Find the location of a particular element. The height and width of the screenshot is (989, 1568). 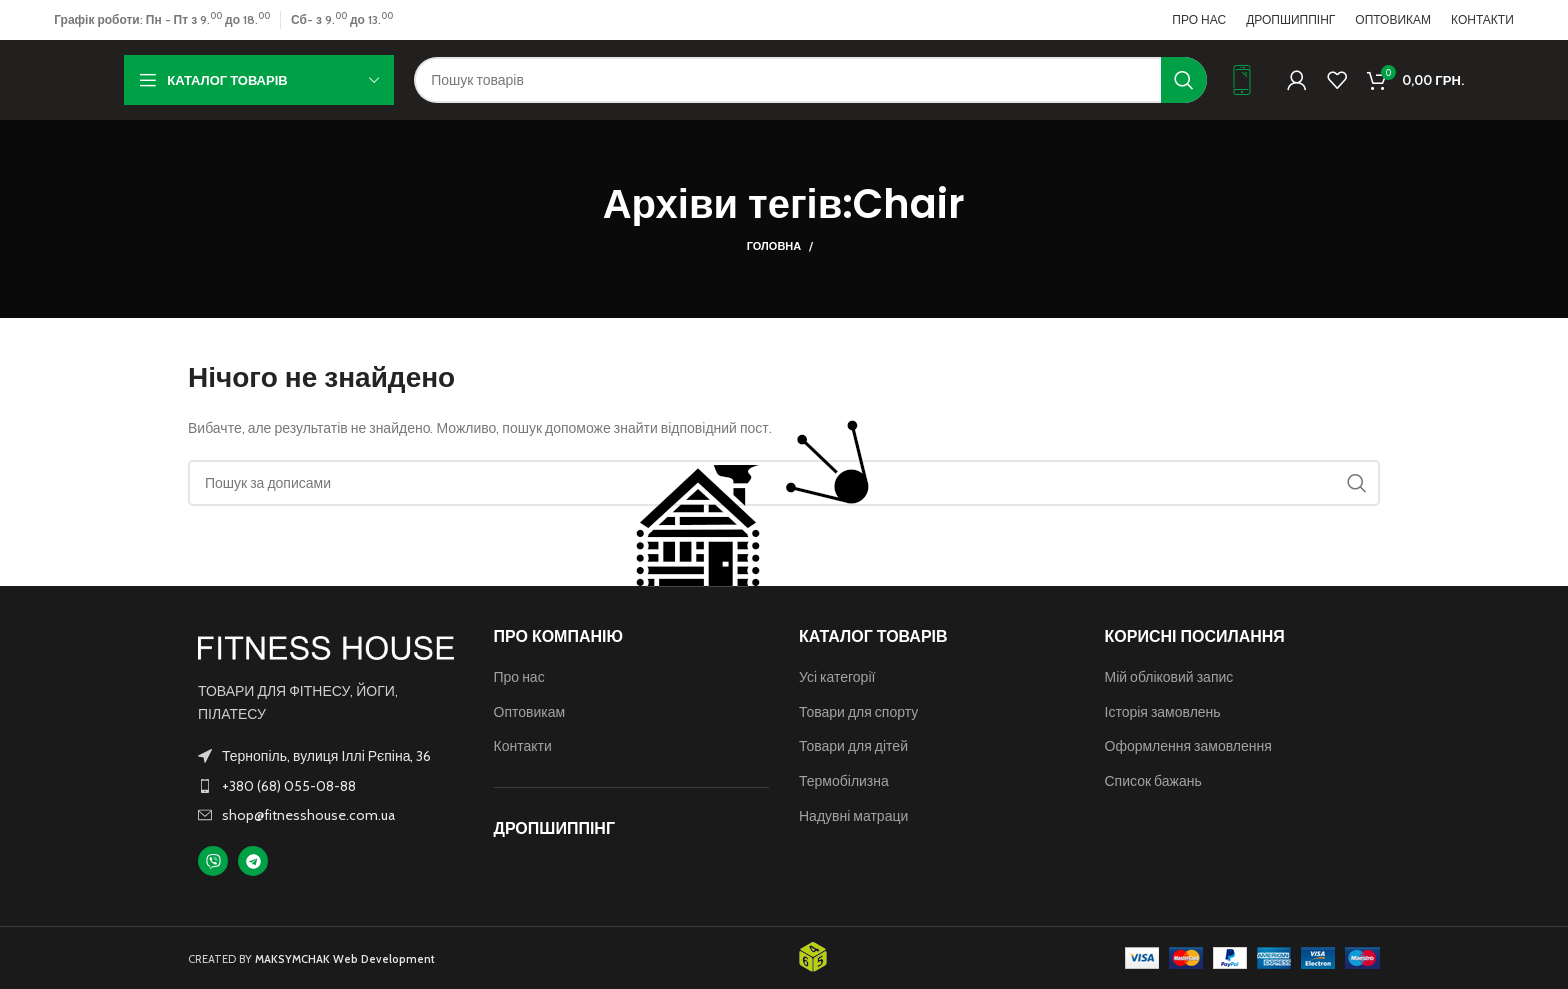

access space or satellite-related features is located at coordinates (827, 462).